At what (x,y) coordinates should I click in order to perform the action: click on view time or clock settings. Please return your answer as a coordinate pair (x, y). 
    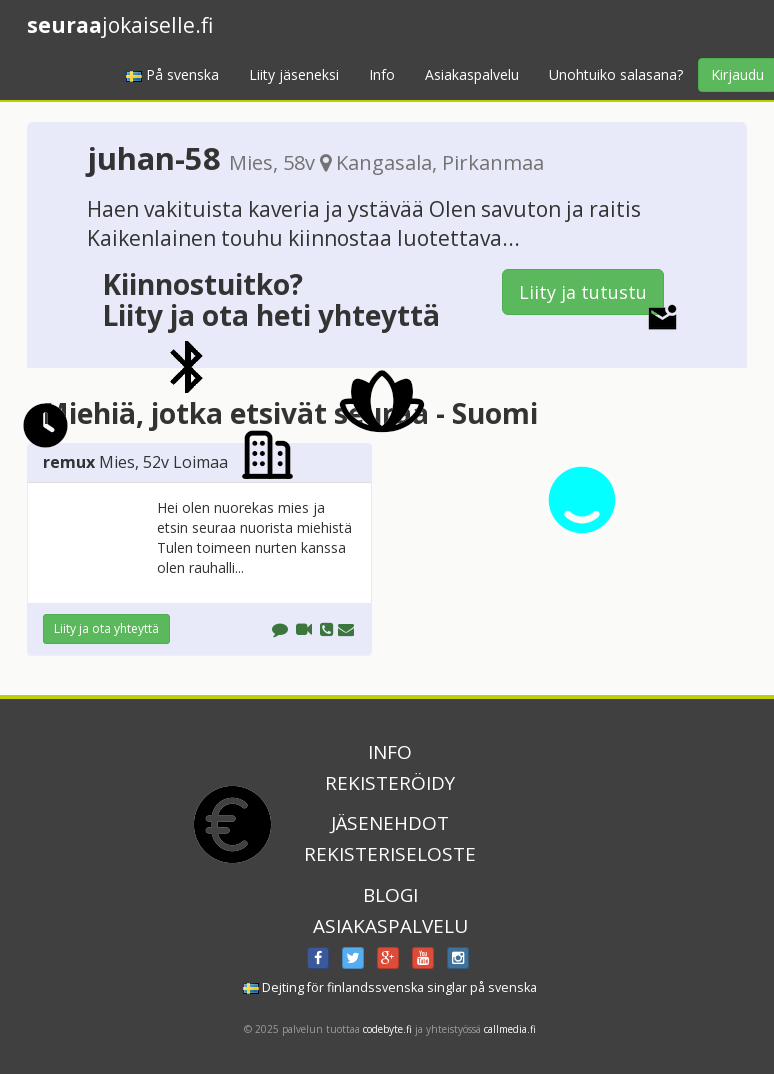
    Looking at the image, I should click on (45, 425).